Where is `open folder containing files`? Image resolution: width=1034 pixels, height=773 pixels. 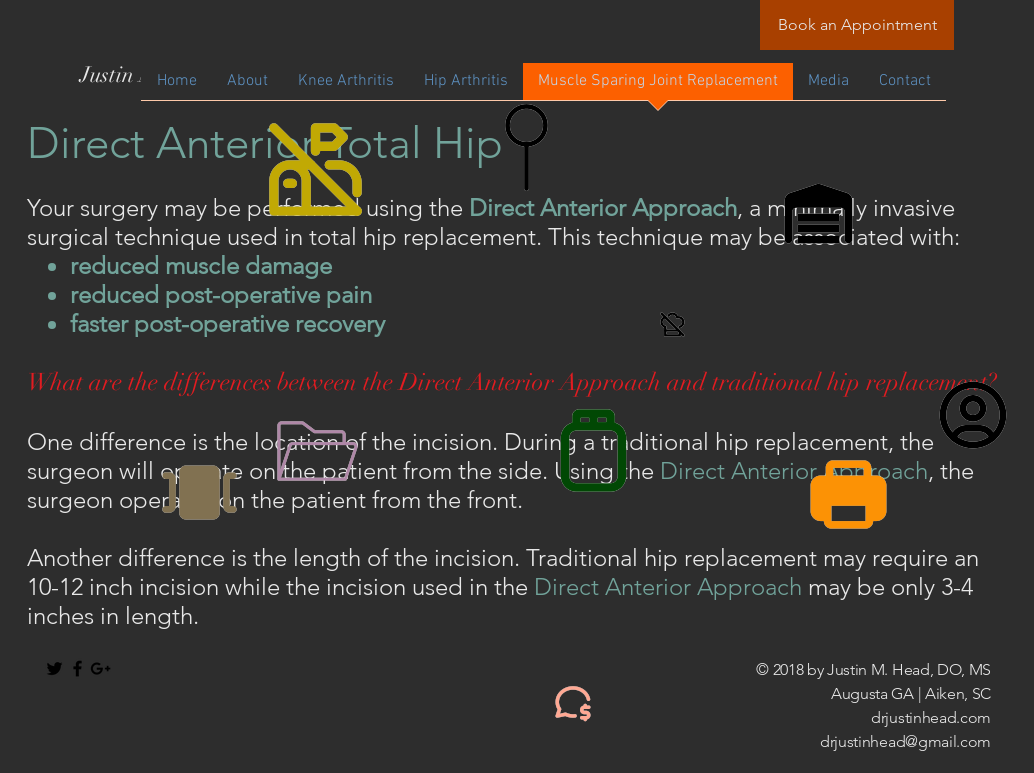 open folder containing files is located at coordinates (314, 449).